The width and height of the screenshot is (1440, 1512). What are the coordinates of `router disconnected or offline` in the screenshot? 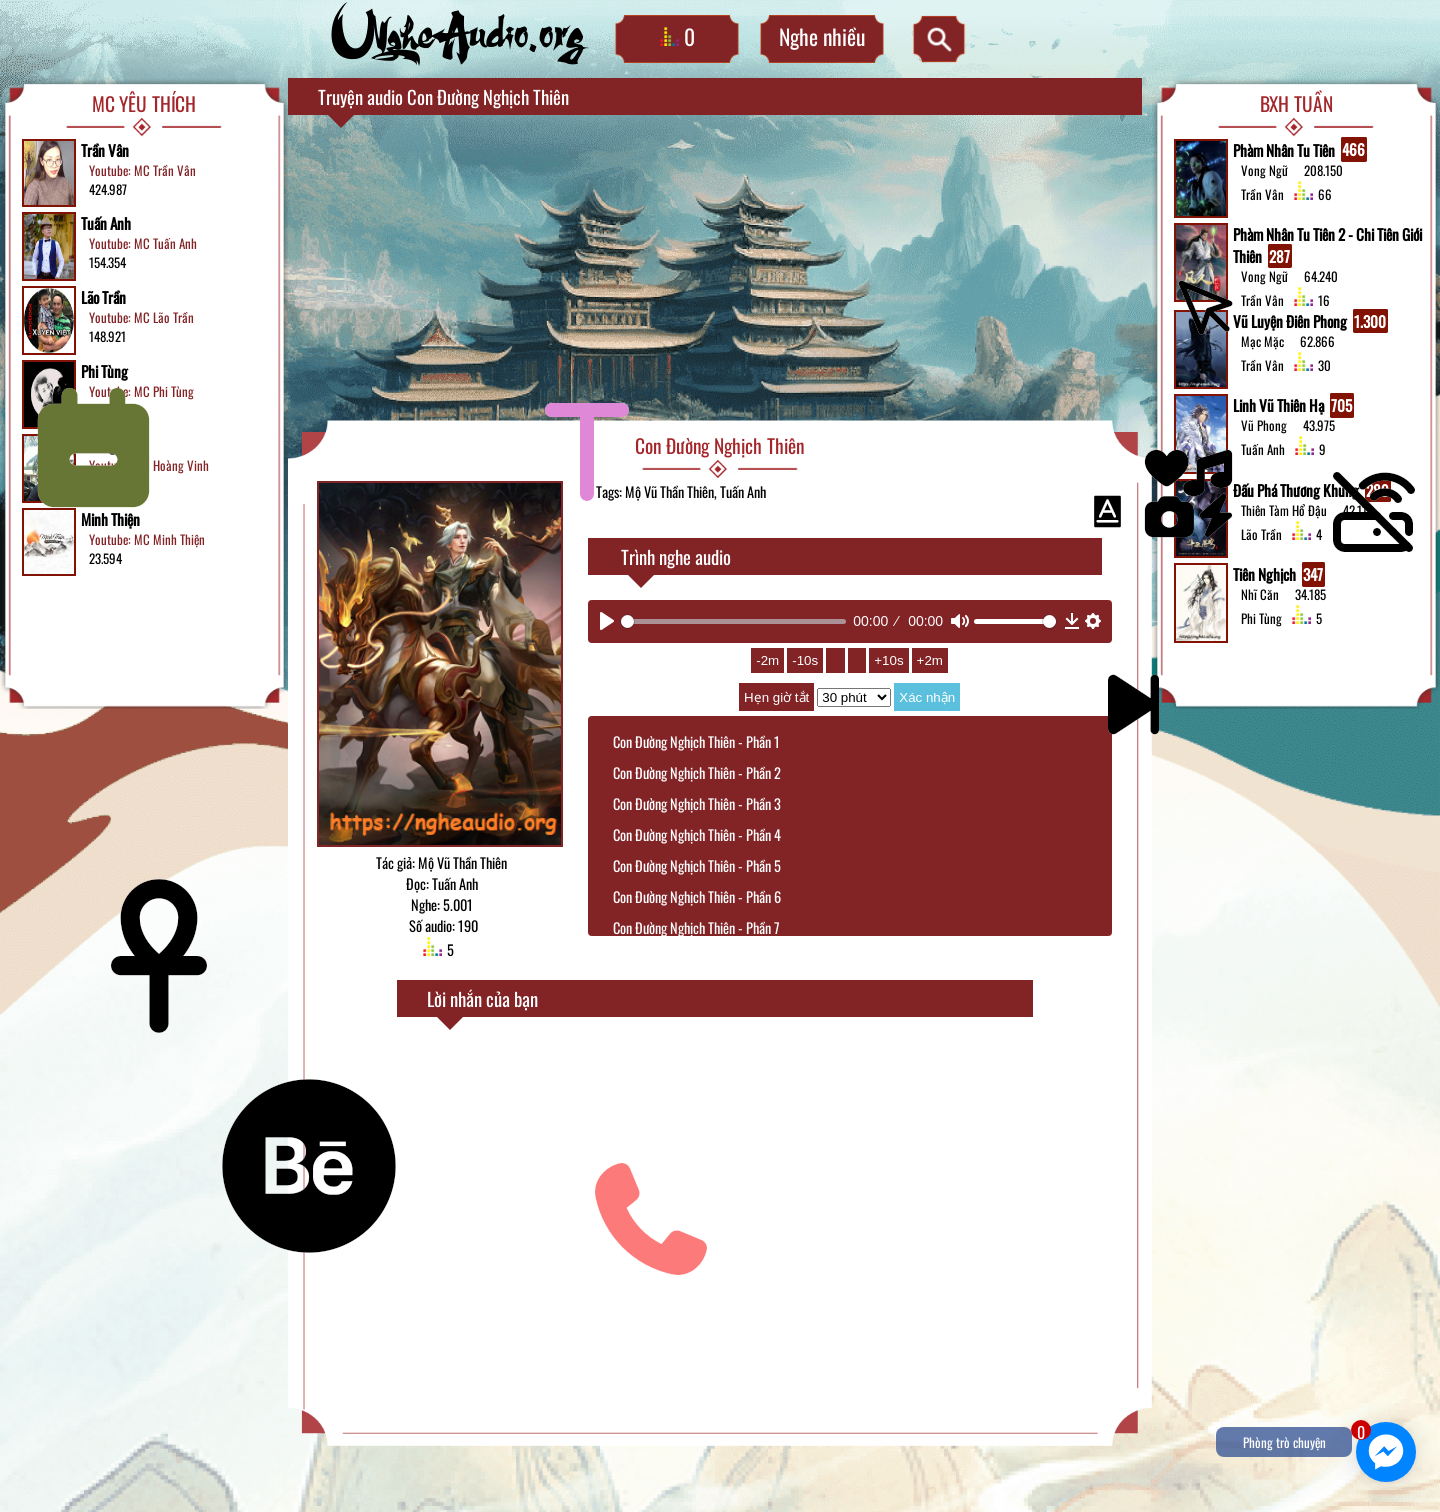 It's located at (1373, 512).